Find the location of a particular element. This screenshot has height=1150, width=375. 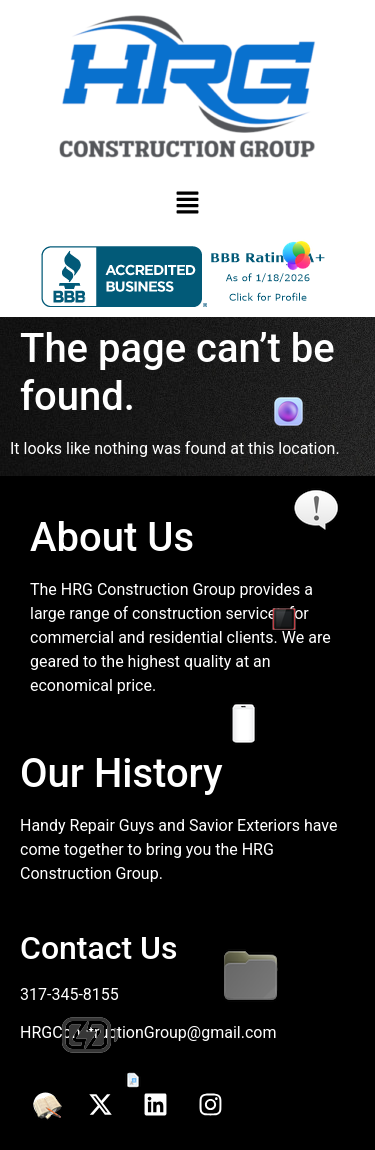

a gettext translation template file (.pot) is located at coordinates (133, 1080).